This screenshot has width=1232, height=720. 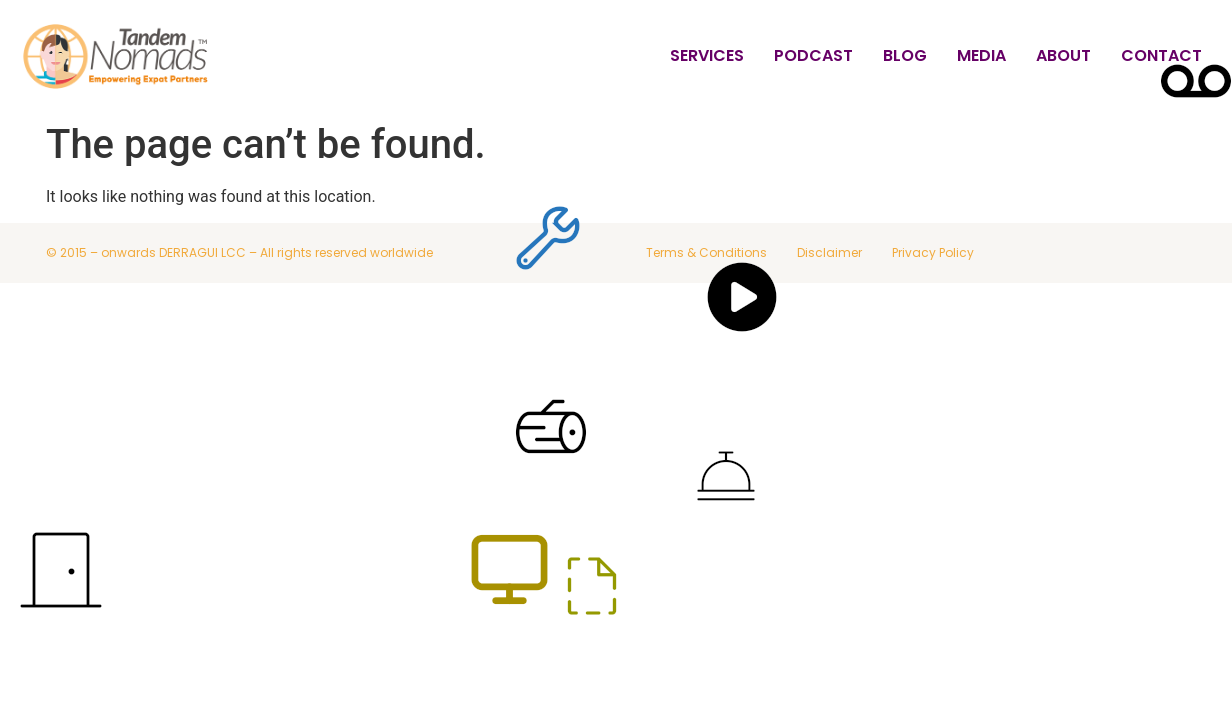 I want to click on switch to desktop display mode, so click(x=509, y=569).